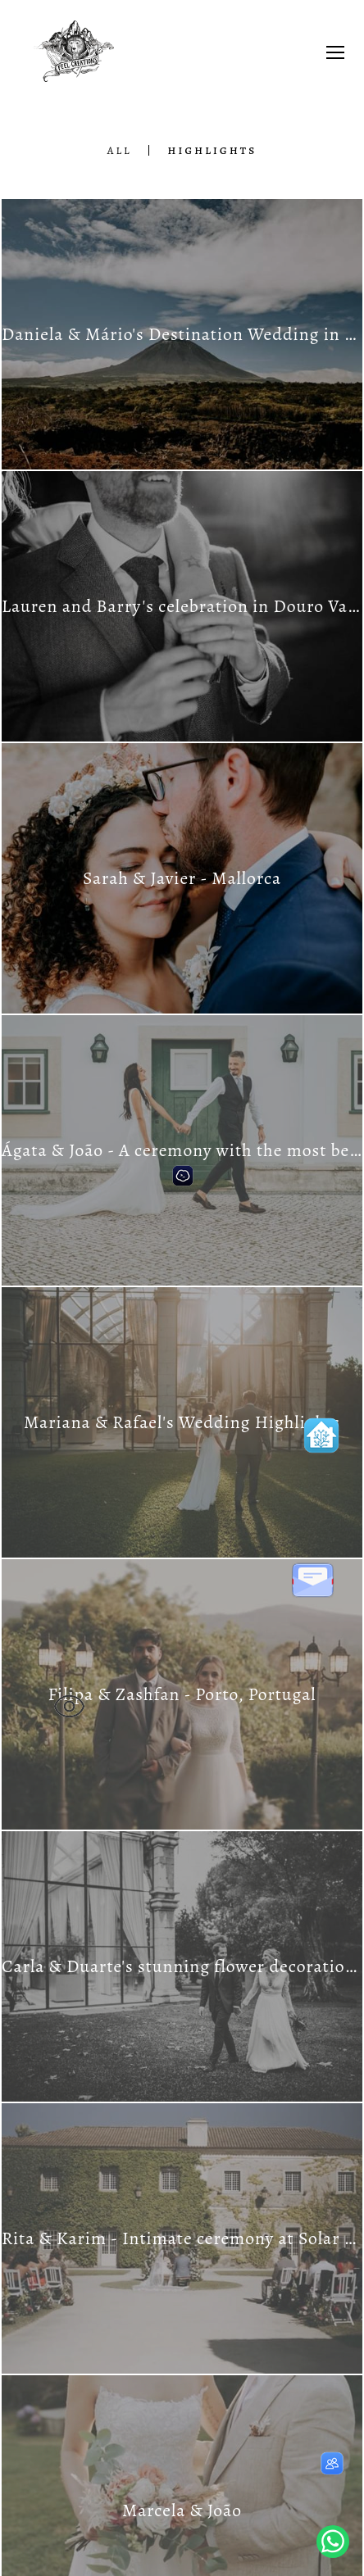 The image size is (364, 2576). Describe the element at coordinates (321, 1435) in the screenshot. I see `open the home assistant app` at that location.